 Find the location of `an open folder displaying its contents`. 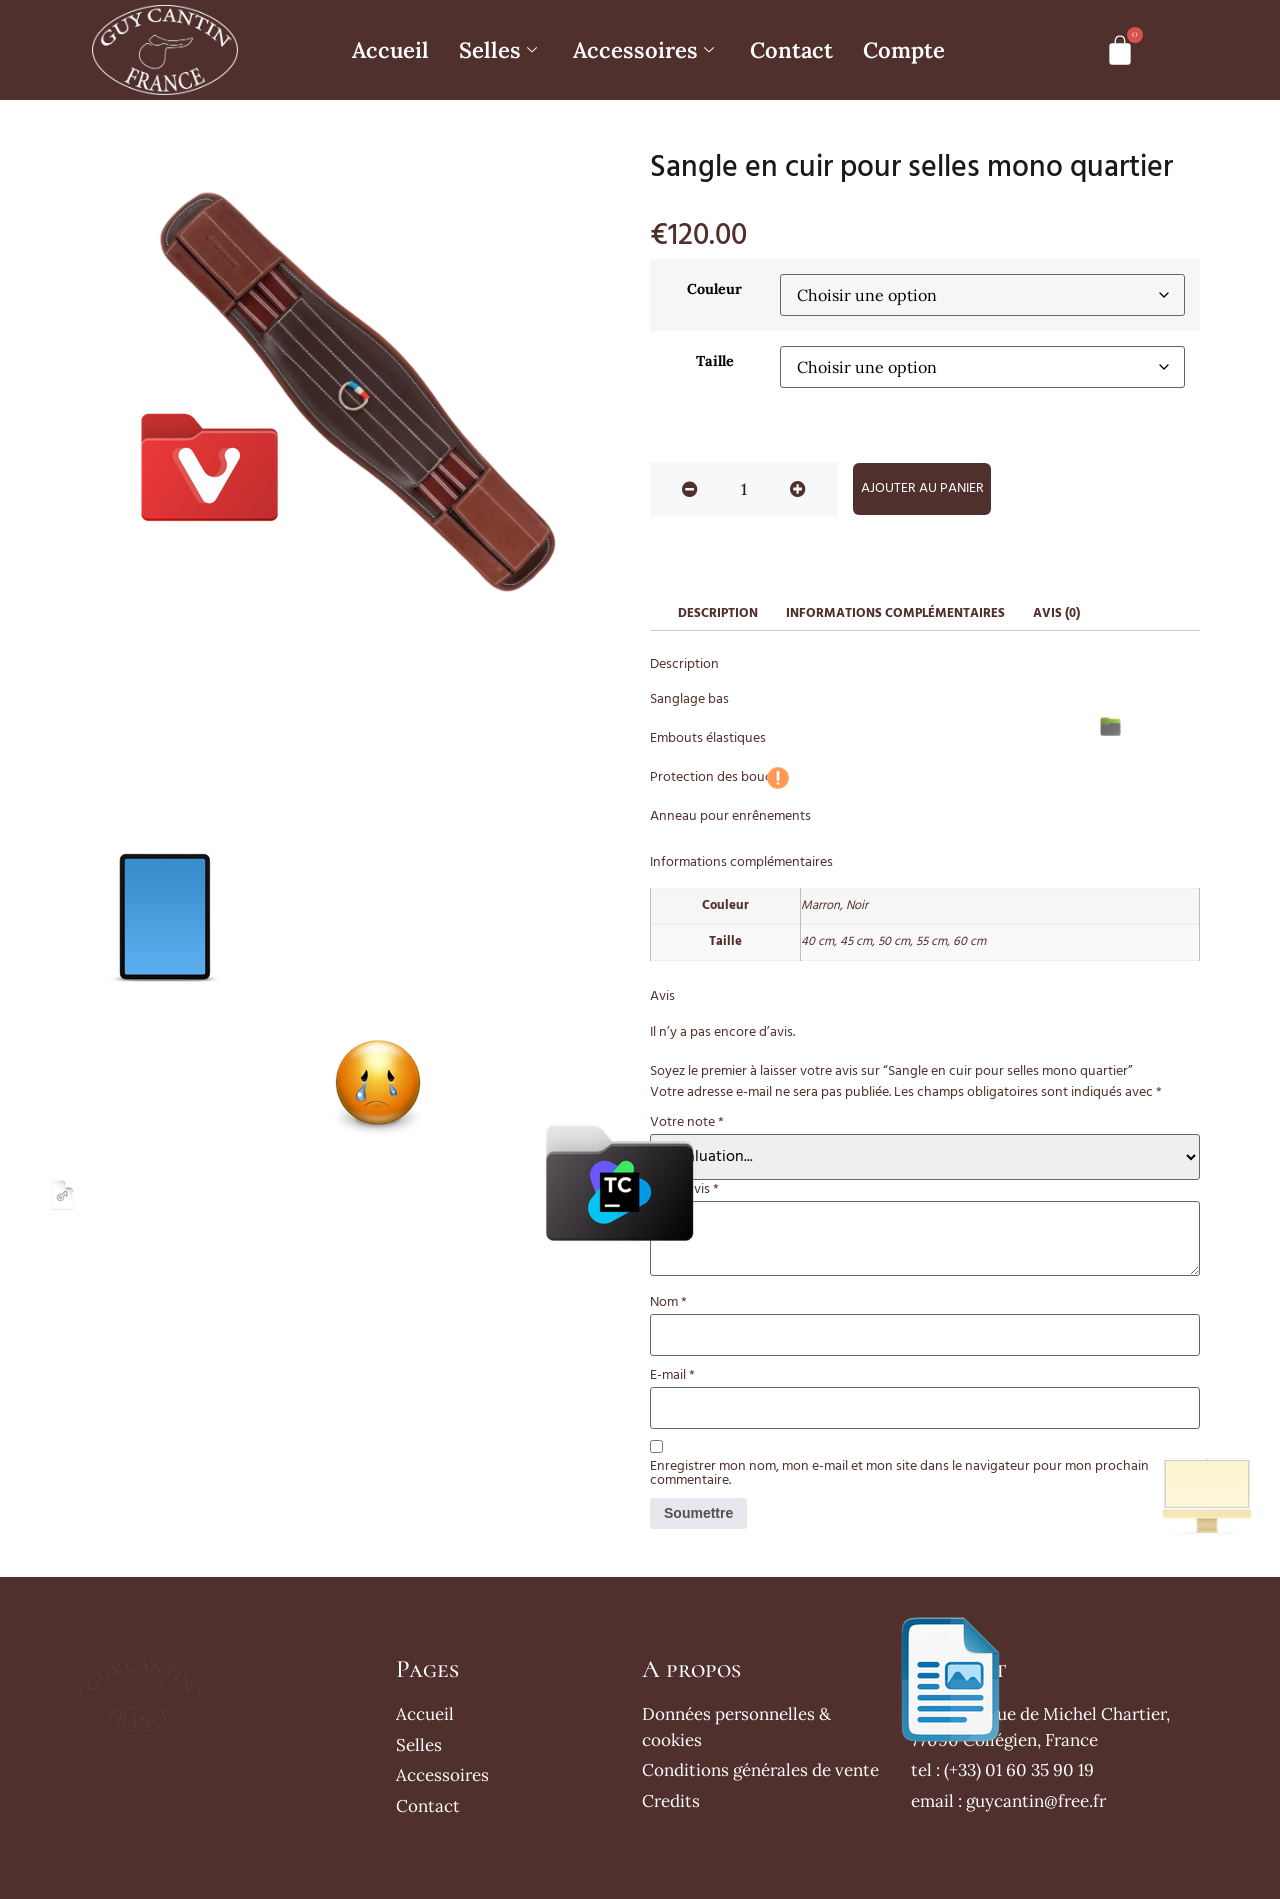

an open folder displaying its contents is located at coordinates (1110, 726).